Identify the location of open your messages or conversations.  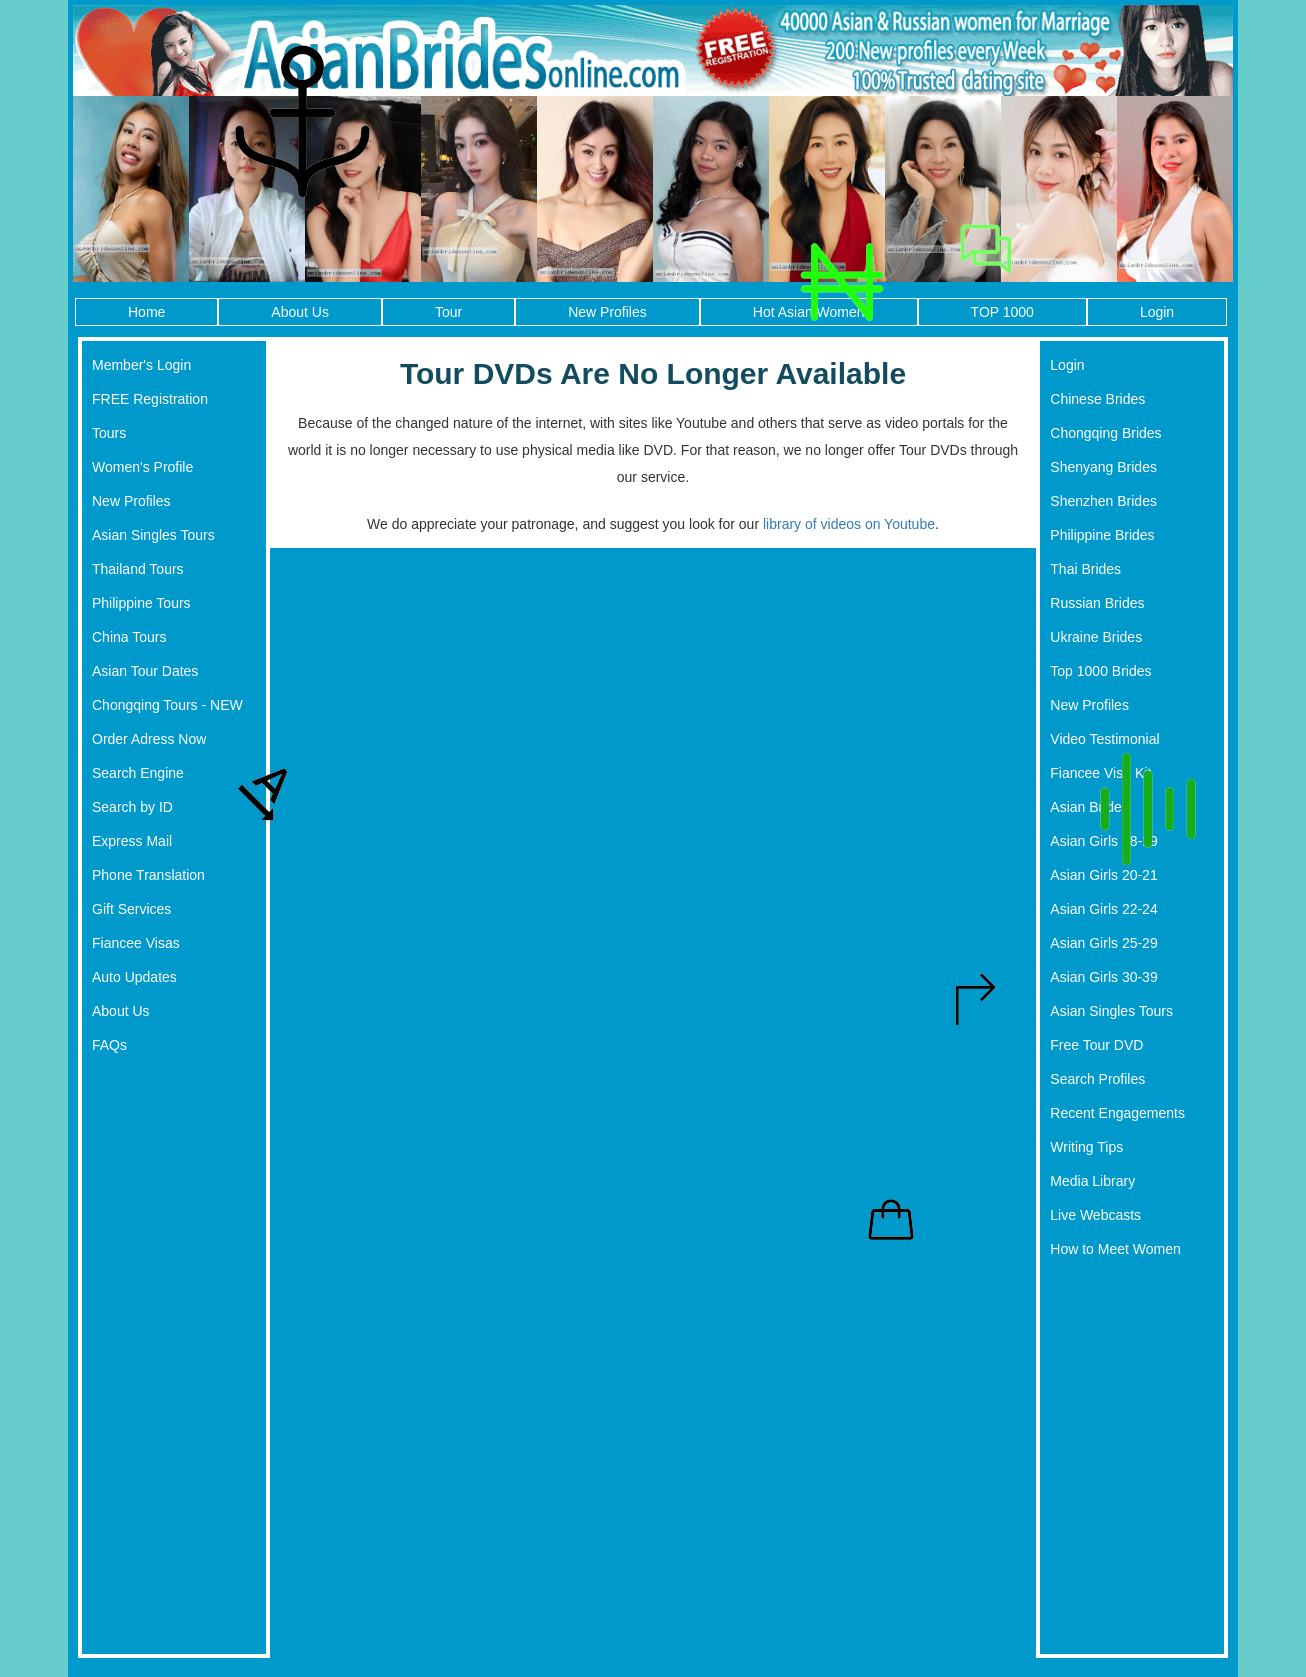
(986, 248).